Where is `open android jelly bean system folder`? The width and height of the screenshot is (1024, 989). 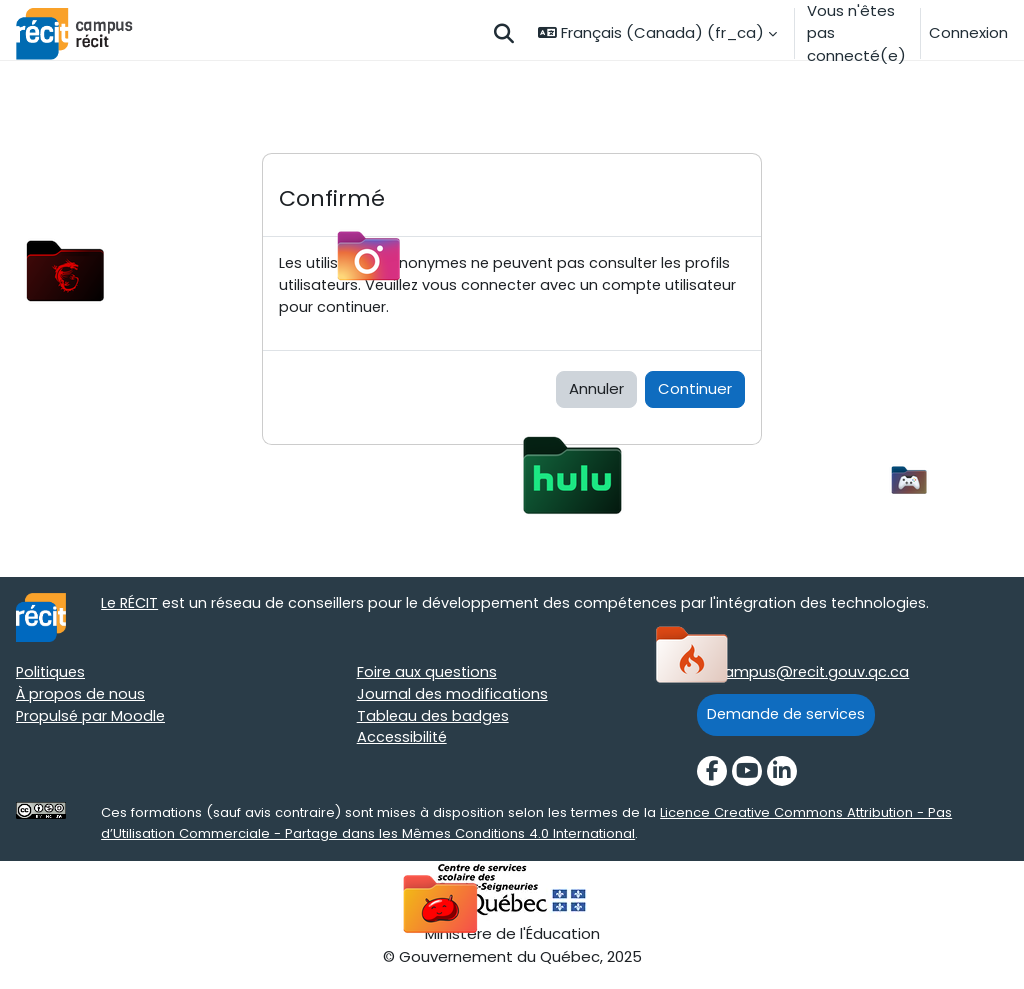
open android jelly bean system folder is located at coordinates (440, 906).